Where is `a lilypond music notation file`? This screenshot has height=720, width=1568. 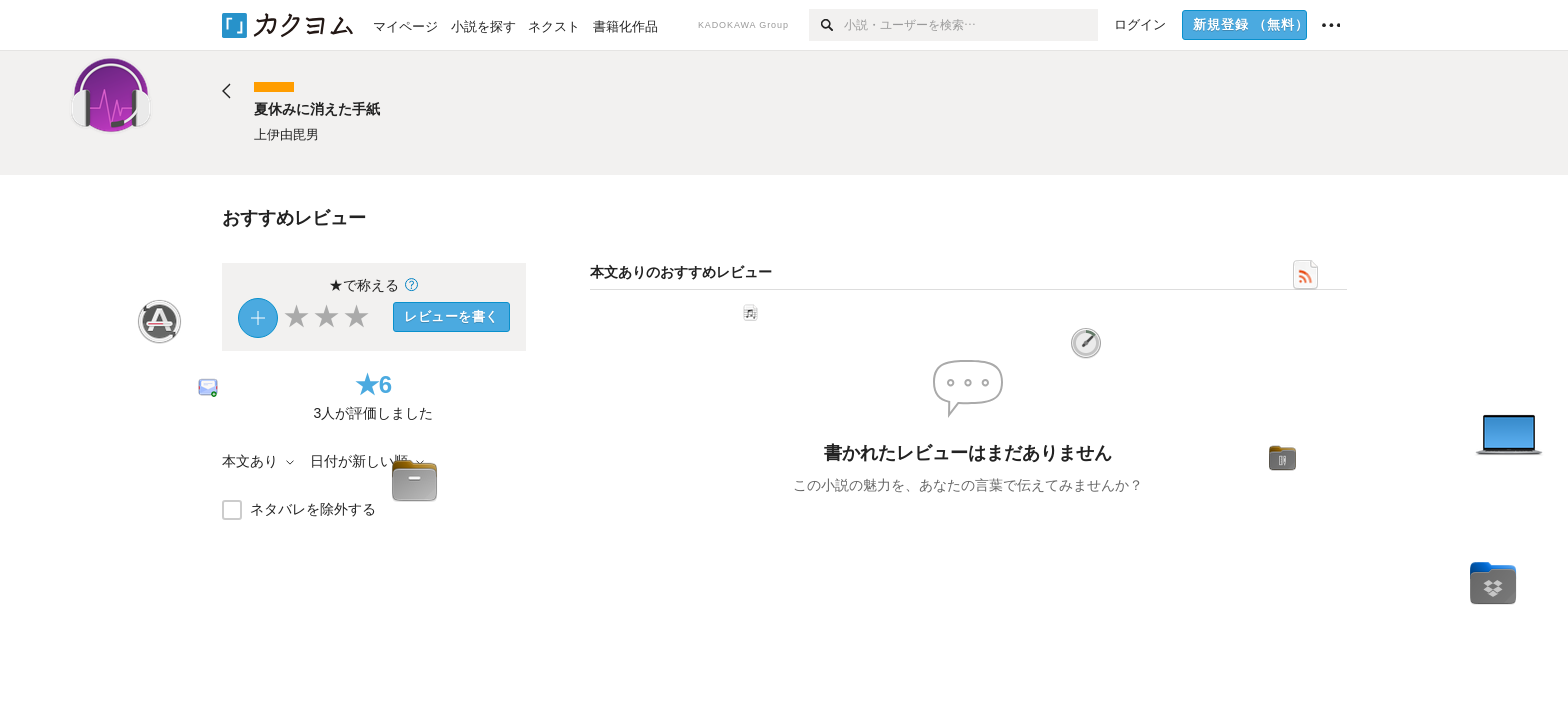
a lilypond music notation file is located at coordinates (750, 312).